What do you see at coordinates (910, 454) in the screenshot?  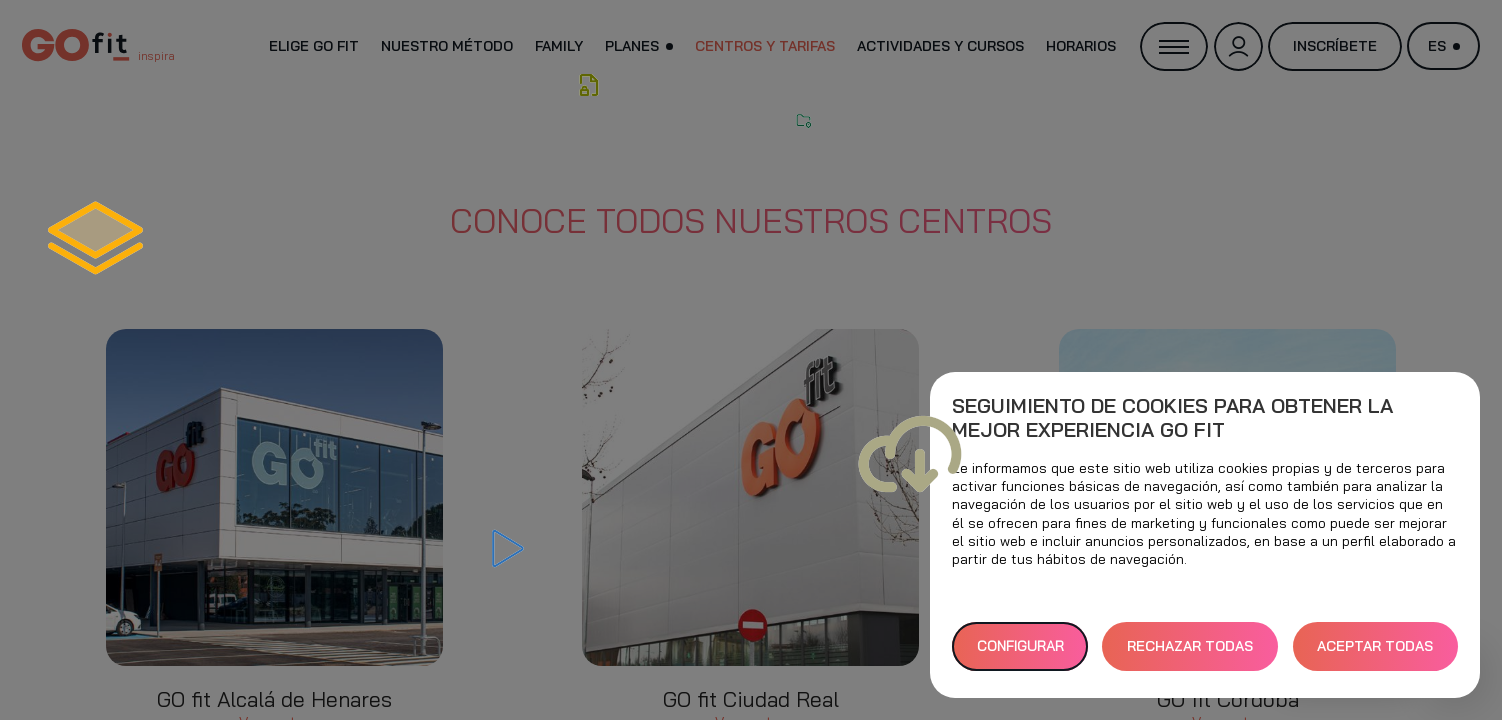 I see `download from cloud storage` at bounding box center [910, 454].